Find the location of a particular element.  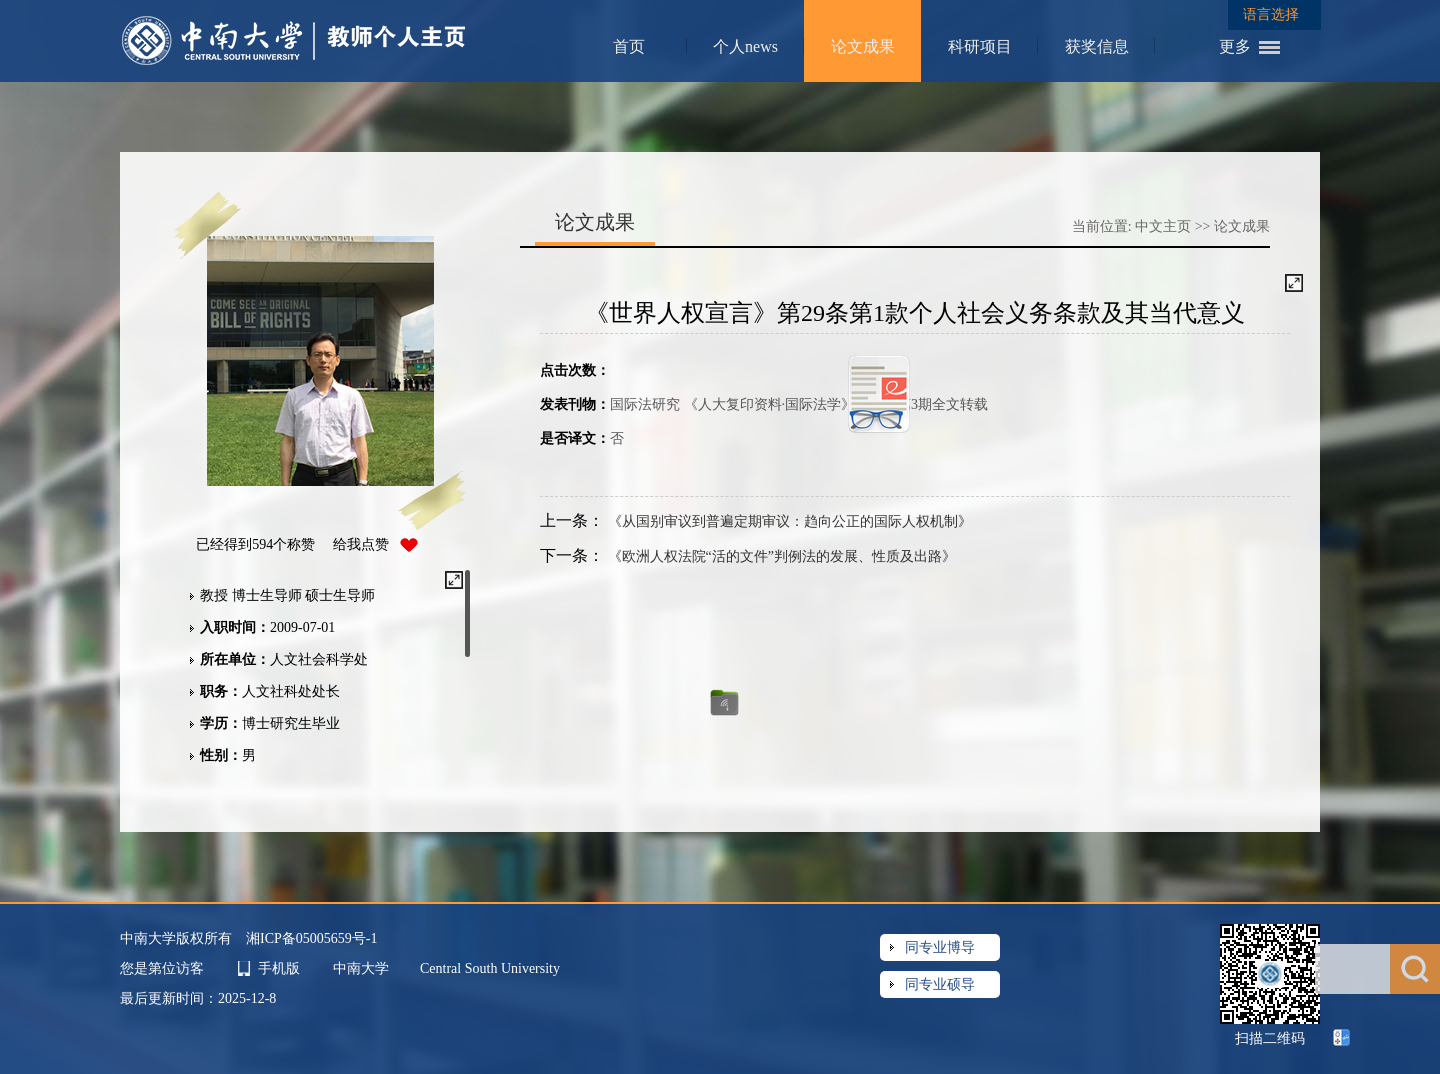

open insync cloud sync folder is located at coordinates (724, 702).